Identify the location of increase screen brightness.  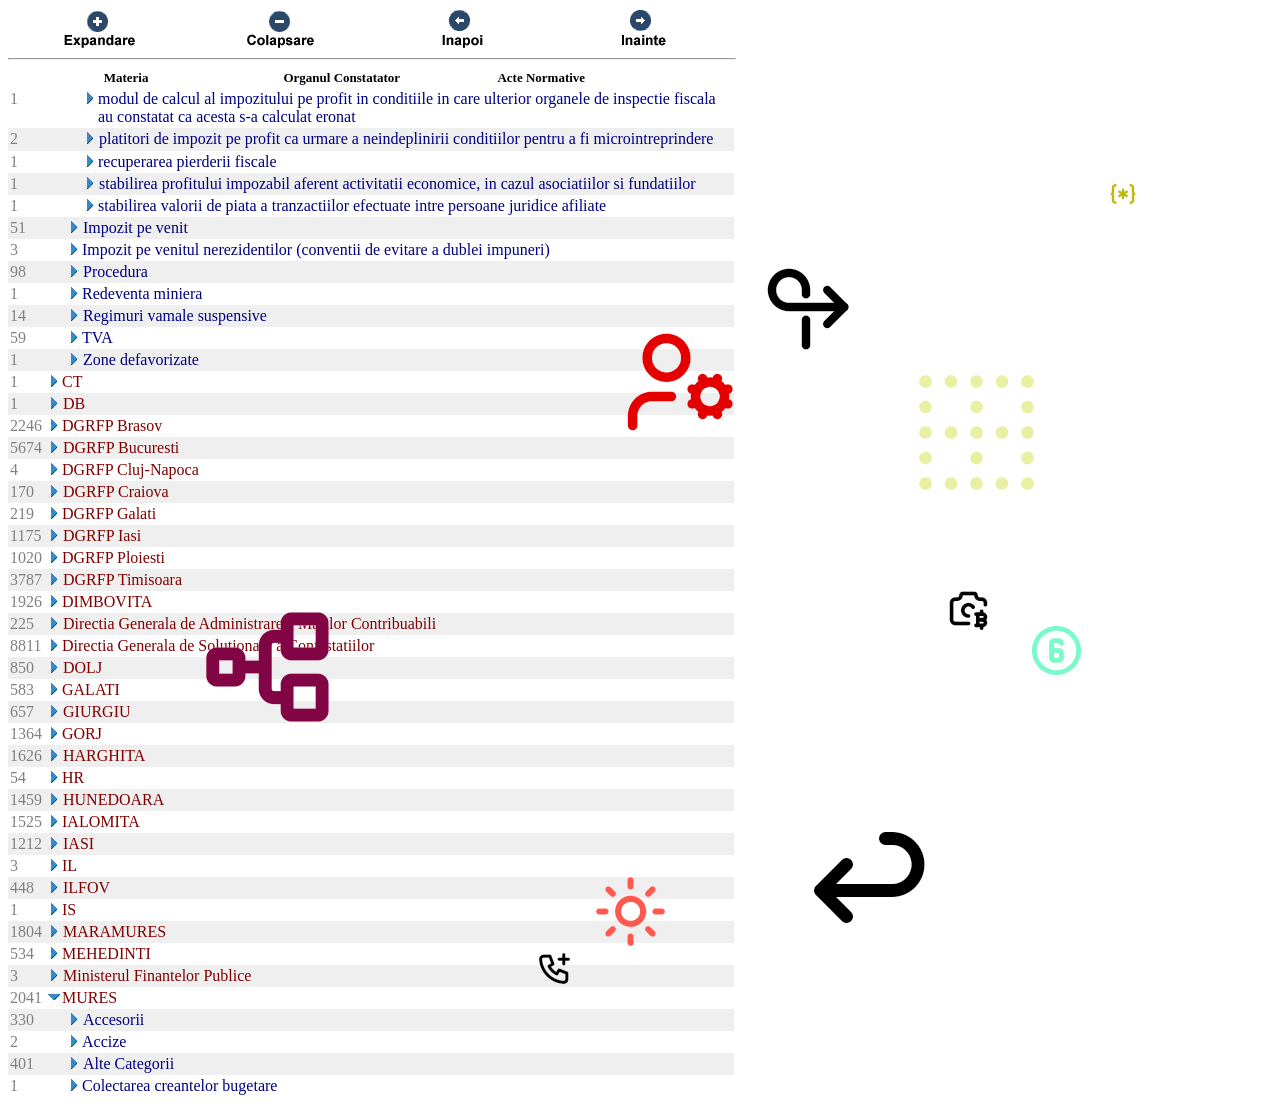
(630, 911).